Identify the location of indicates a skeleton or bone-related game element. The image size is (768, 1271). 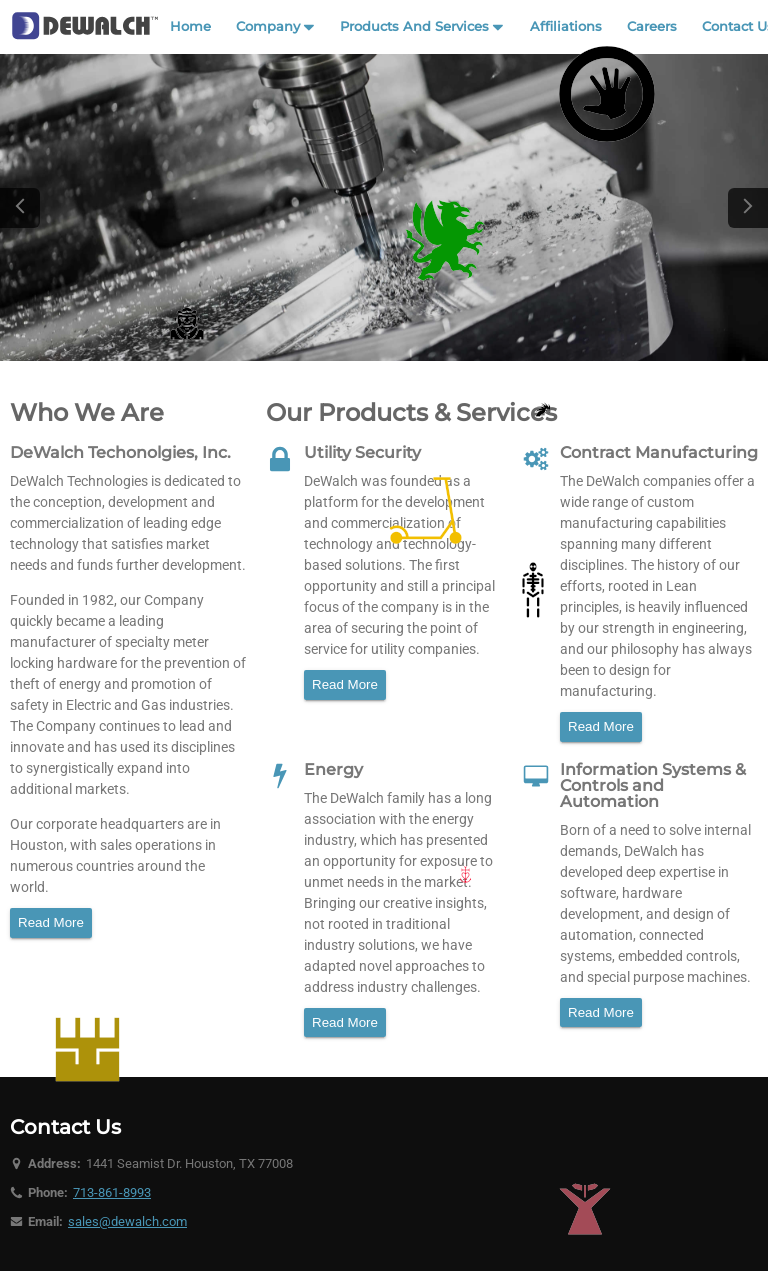
(533, 590).